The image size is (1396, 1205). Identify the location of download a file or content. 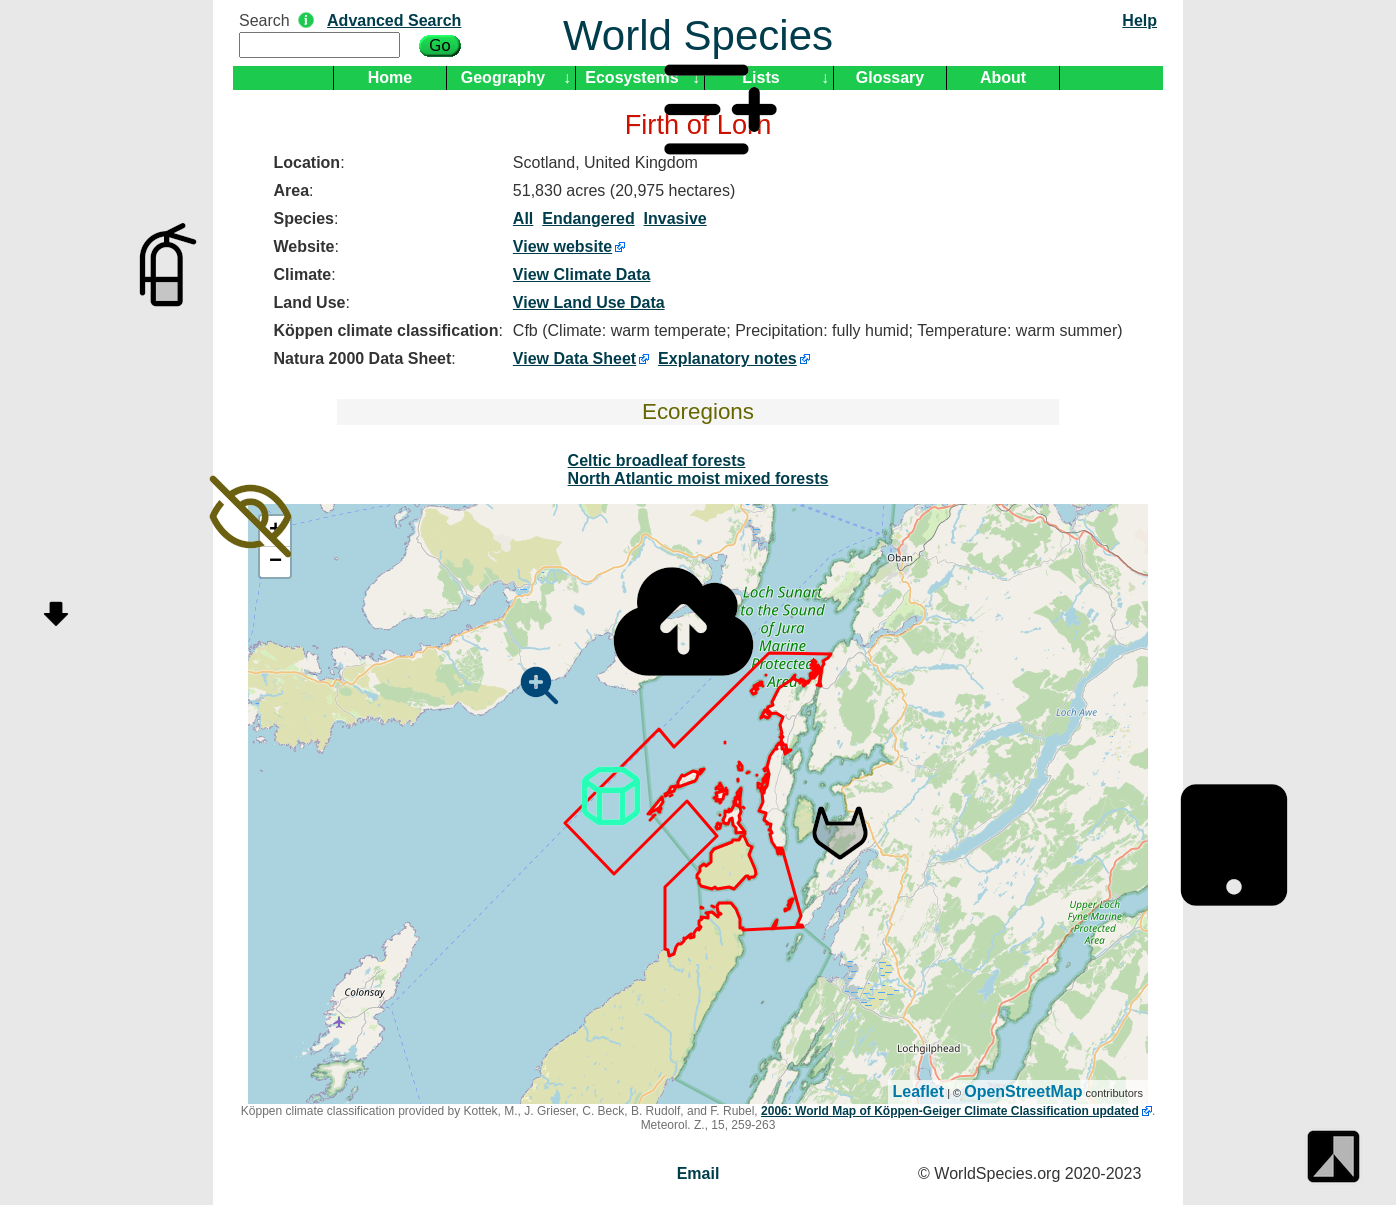
(56, 613).